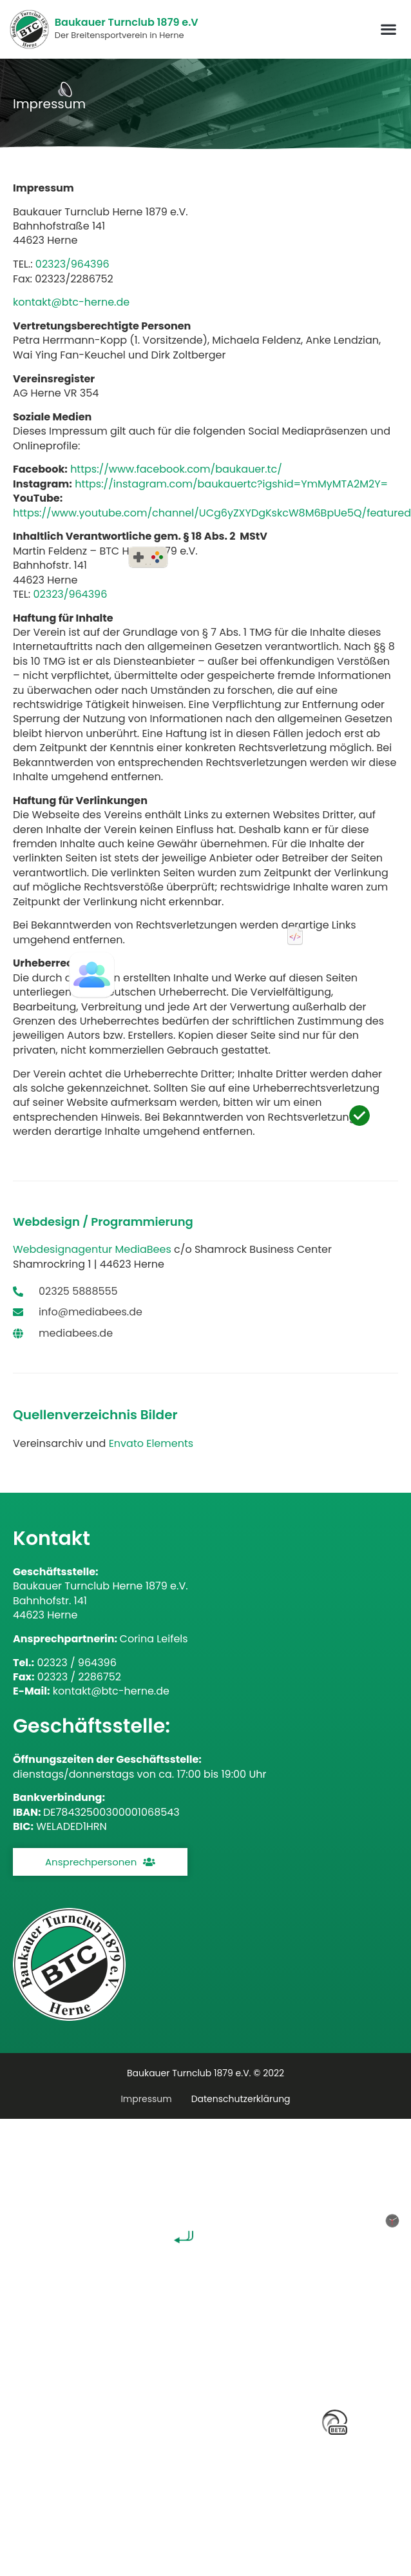  I want to click on indicates a connected game controller, so click(148, 557).